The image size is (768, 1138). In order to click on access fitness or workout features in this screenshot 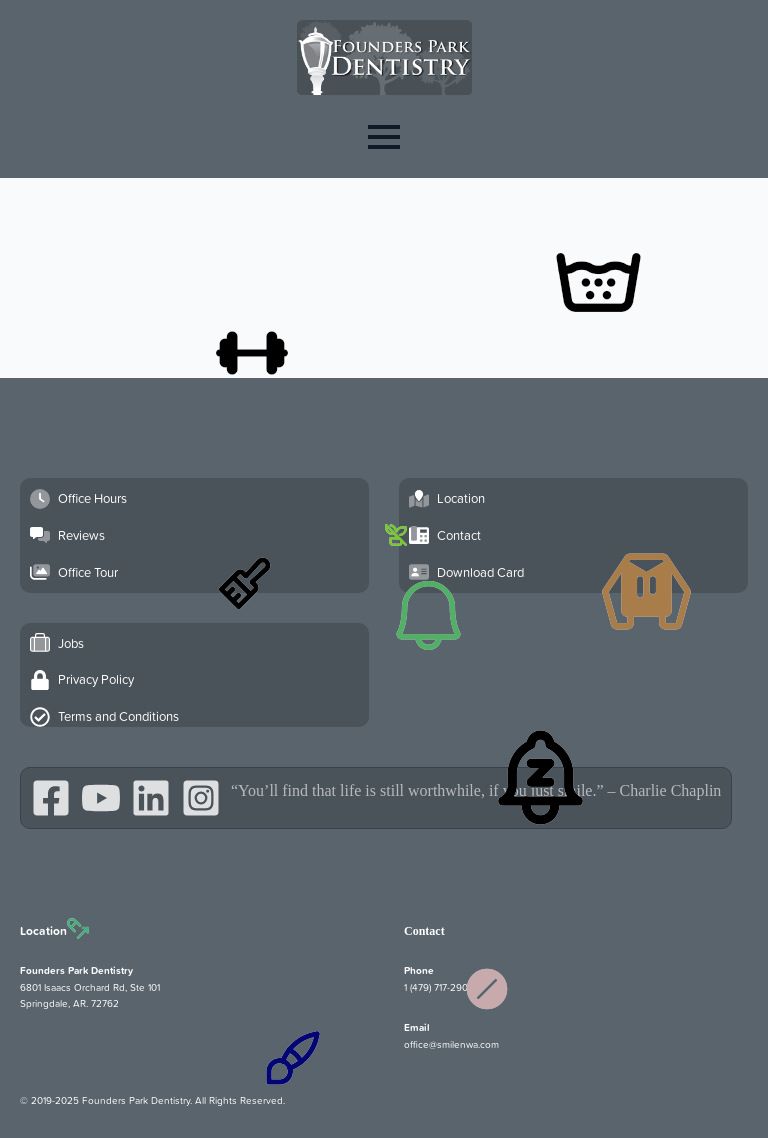, I will do `click(252, 353)`.